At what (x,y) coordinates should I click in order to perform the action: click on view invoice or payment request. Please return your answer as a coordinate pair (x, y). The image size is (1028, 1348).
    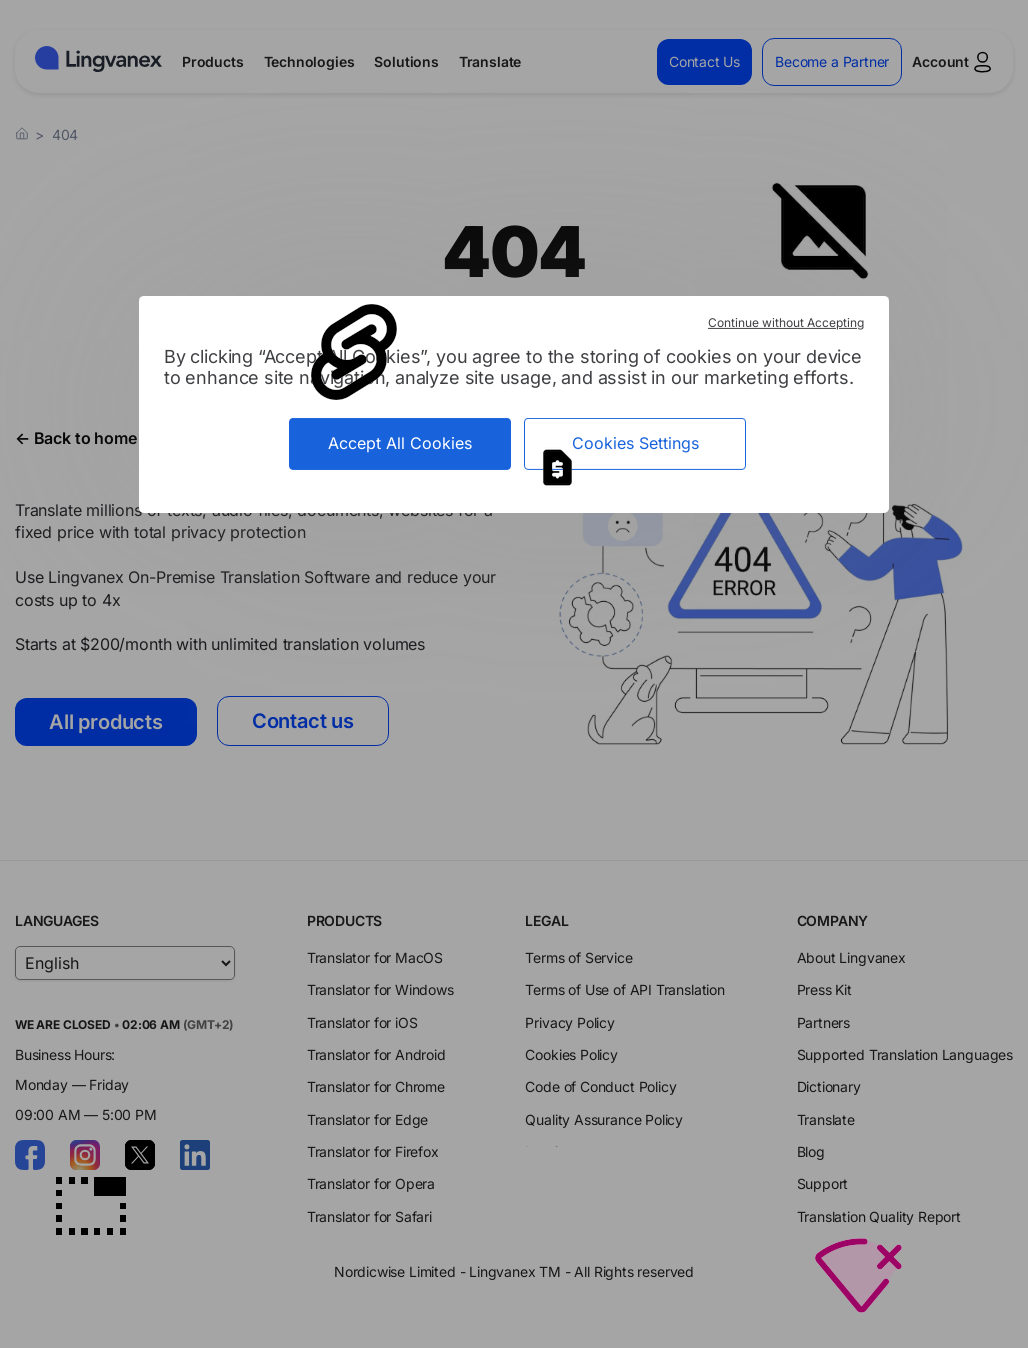
    Looking at the image, I should click on (557, 467).